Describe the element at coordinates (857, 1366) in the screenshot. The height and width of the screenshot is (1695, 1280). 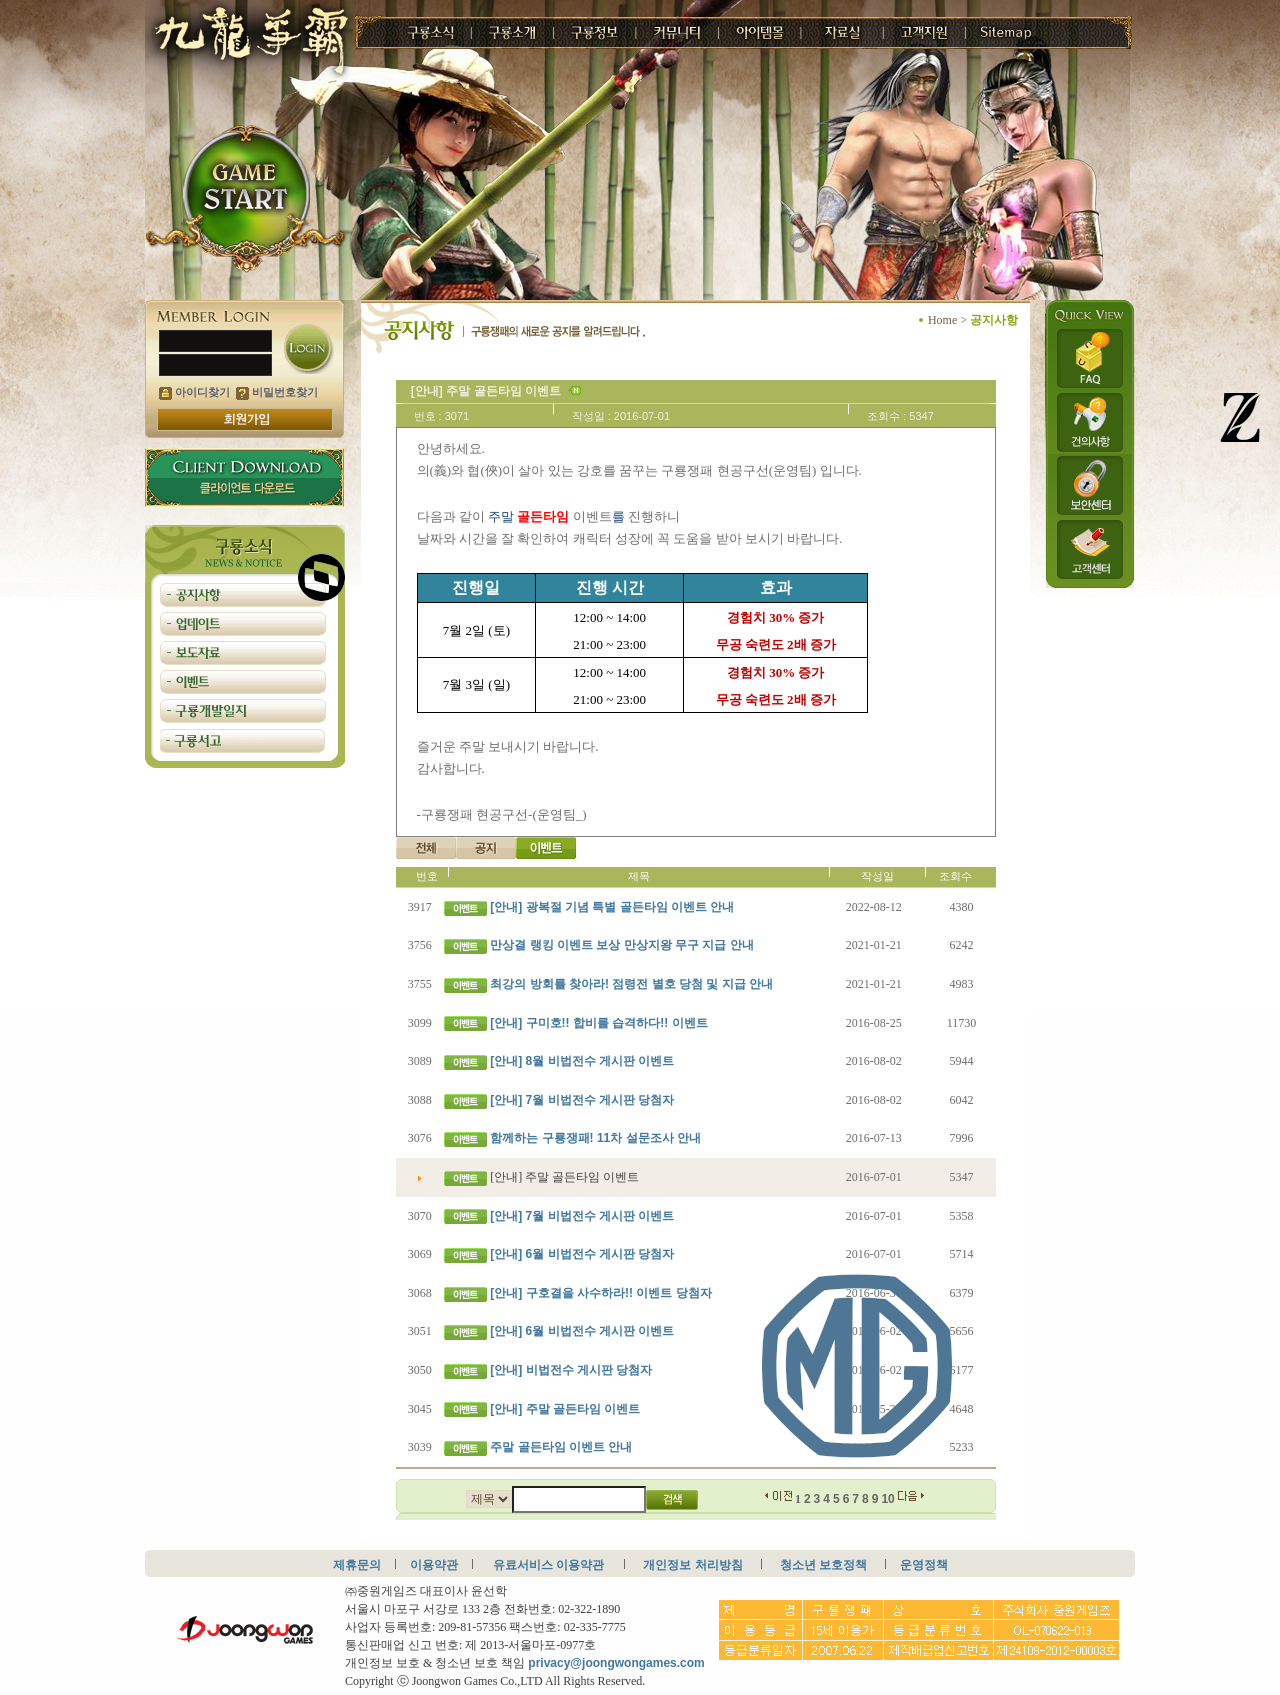
I see `MG Motors brand logo` at that location.